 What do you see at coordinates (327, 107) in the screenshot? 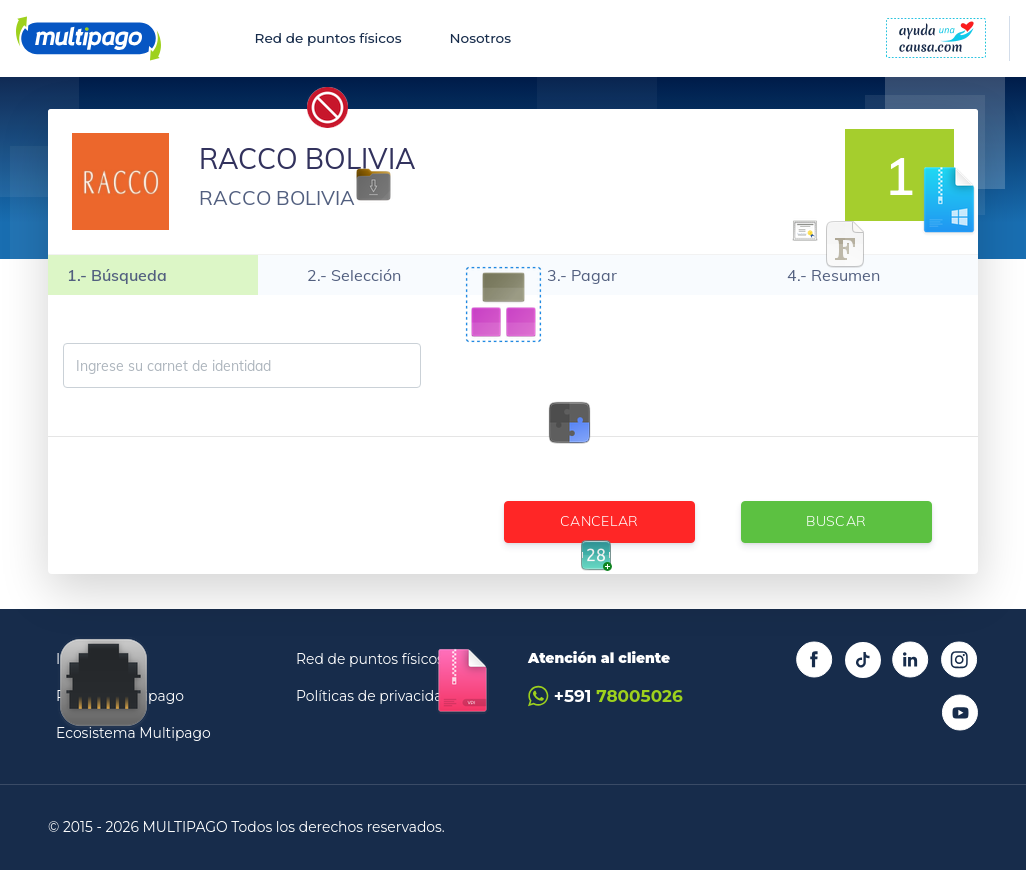
I see `delete an email message` at bounding box center [327, 107].